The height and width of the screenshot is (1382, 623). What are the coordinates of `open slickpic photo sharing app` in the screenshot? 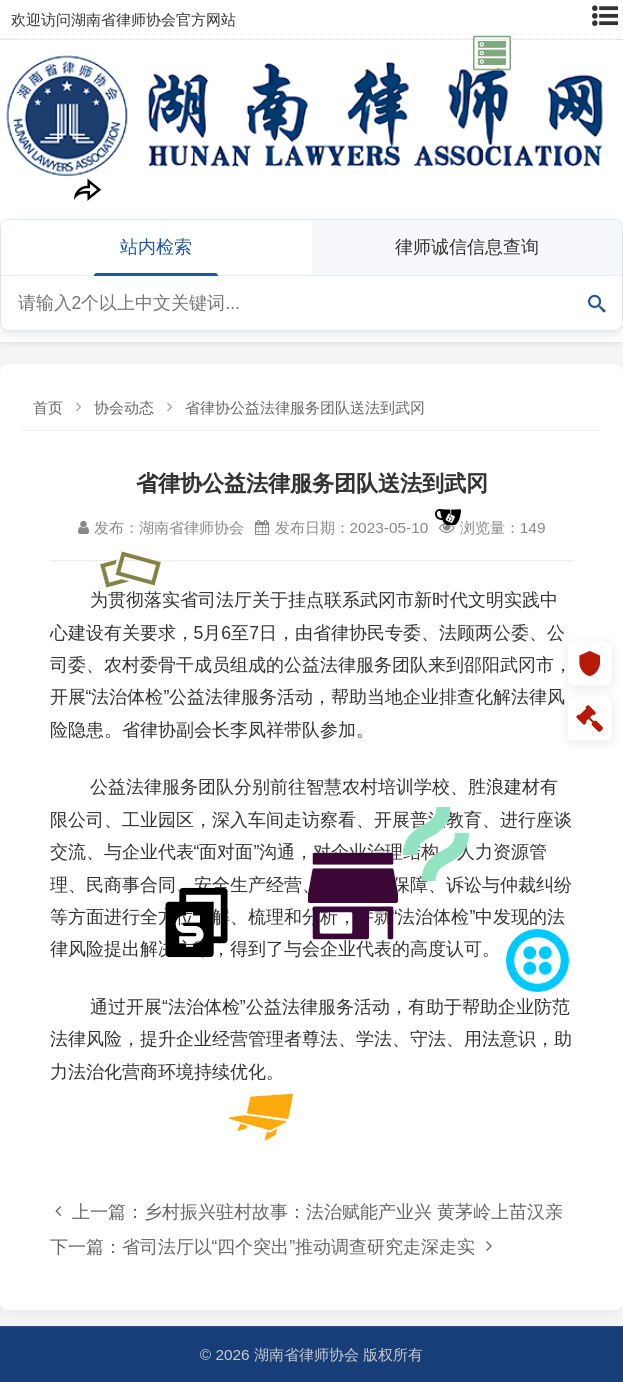 It's located at (130, 569).